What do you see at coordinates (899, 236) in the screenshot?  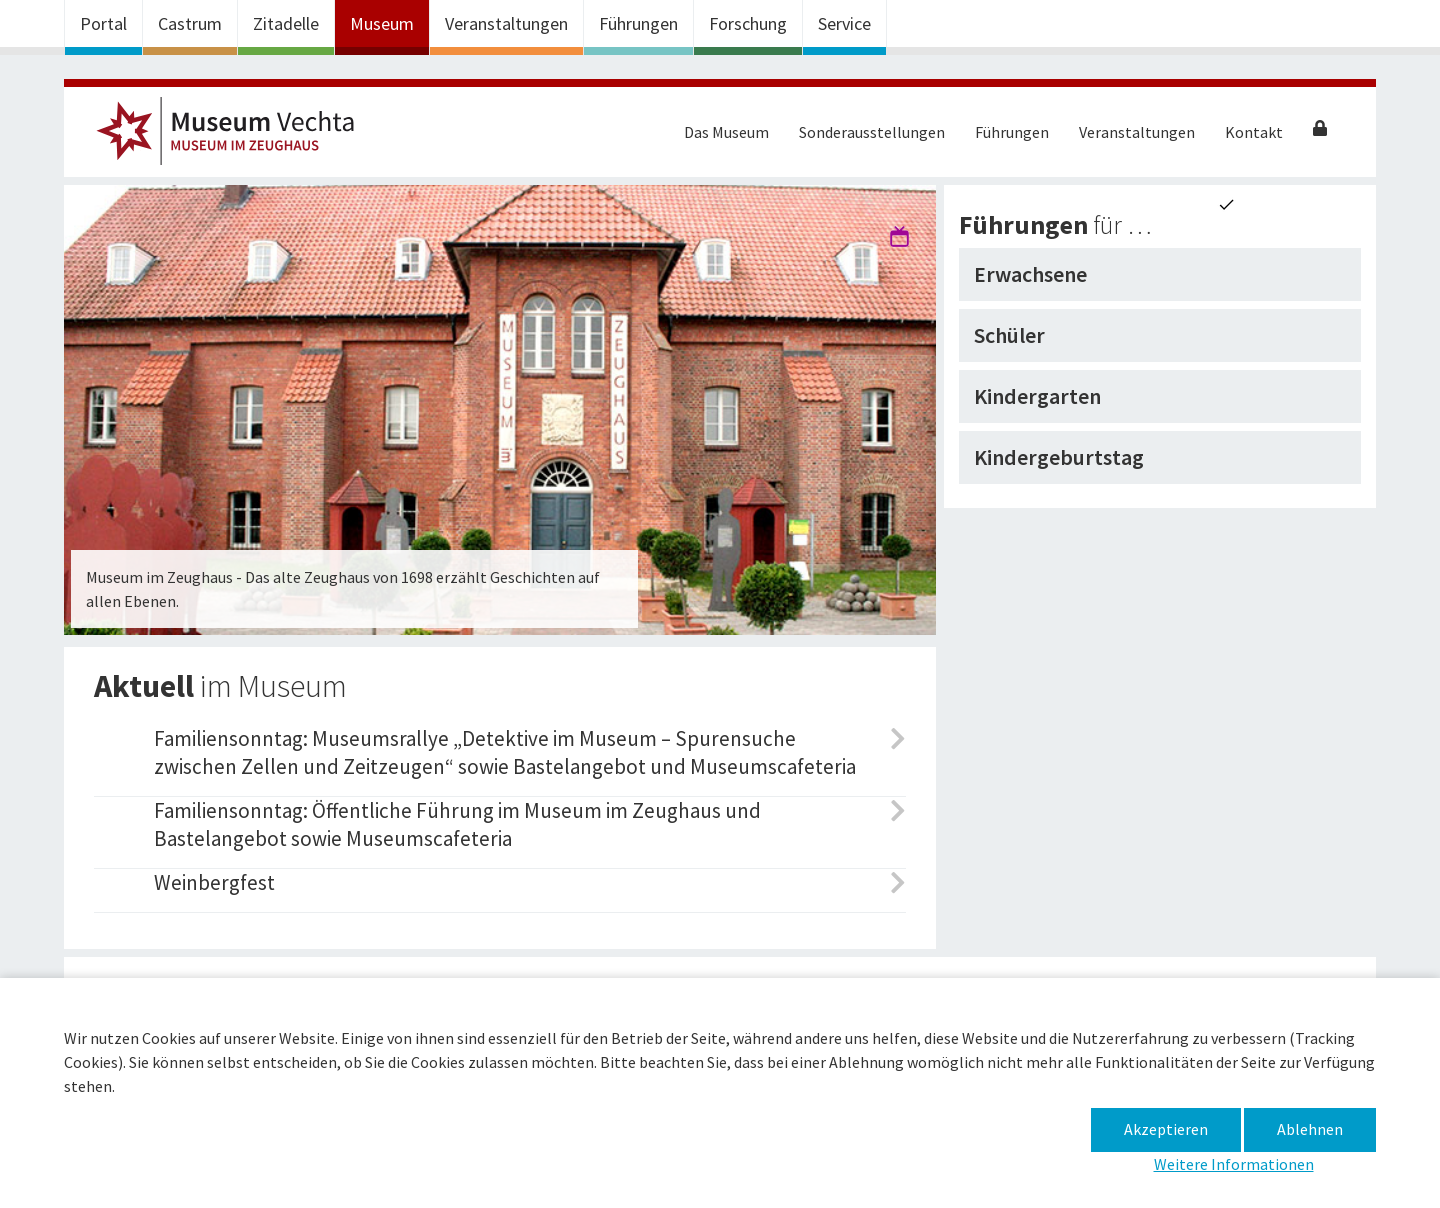 I see `access tv or video streaming` at bounding box center [899, 236].